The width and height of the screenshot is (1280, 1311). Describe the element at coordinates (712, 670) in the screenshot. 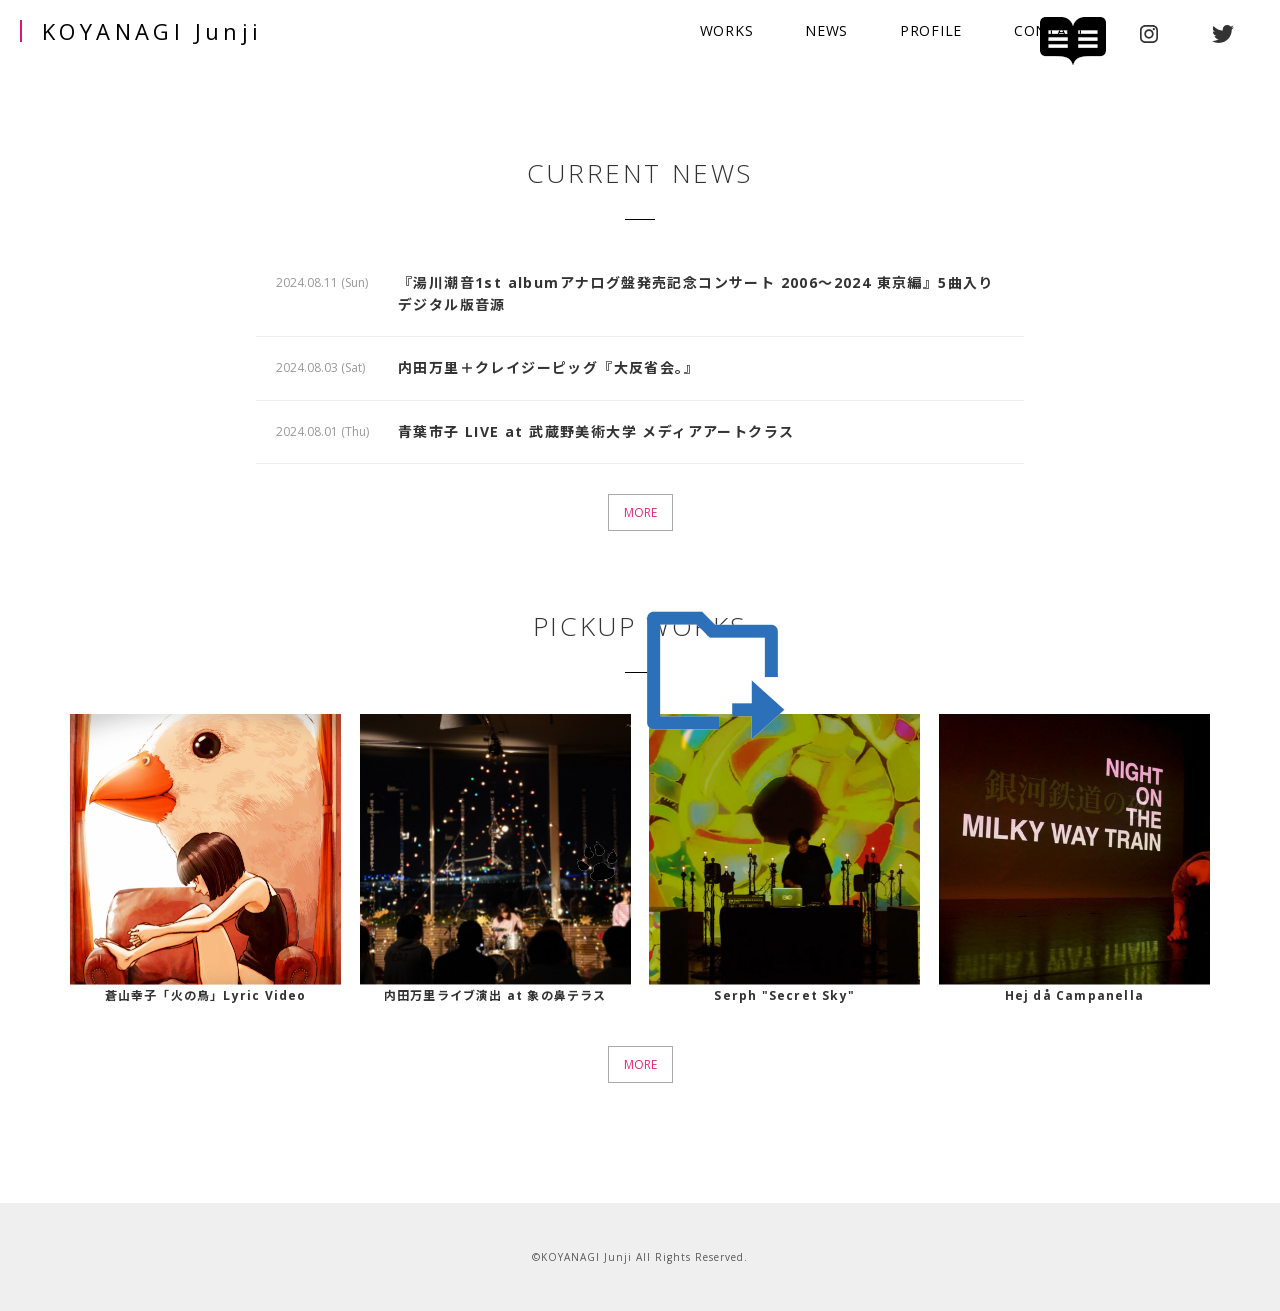

I see `share a folder with others` at that location.